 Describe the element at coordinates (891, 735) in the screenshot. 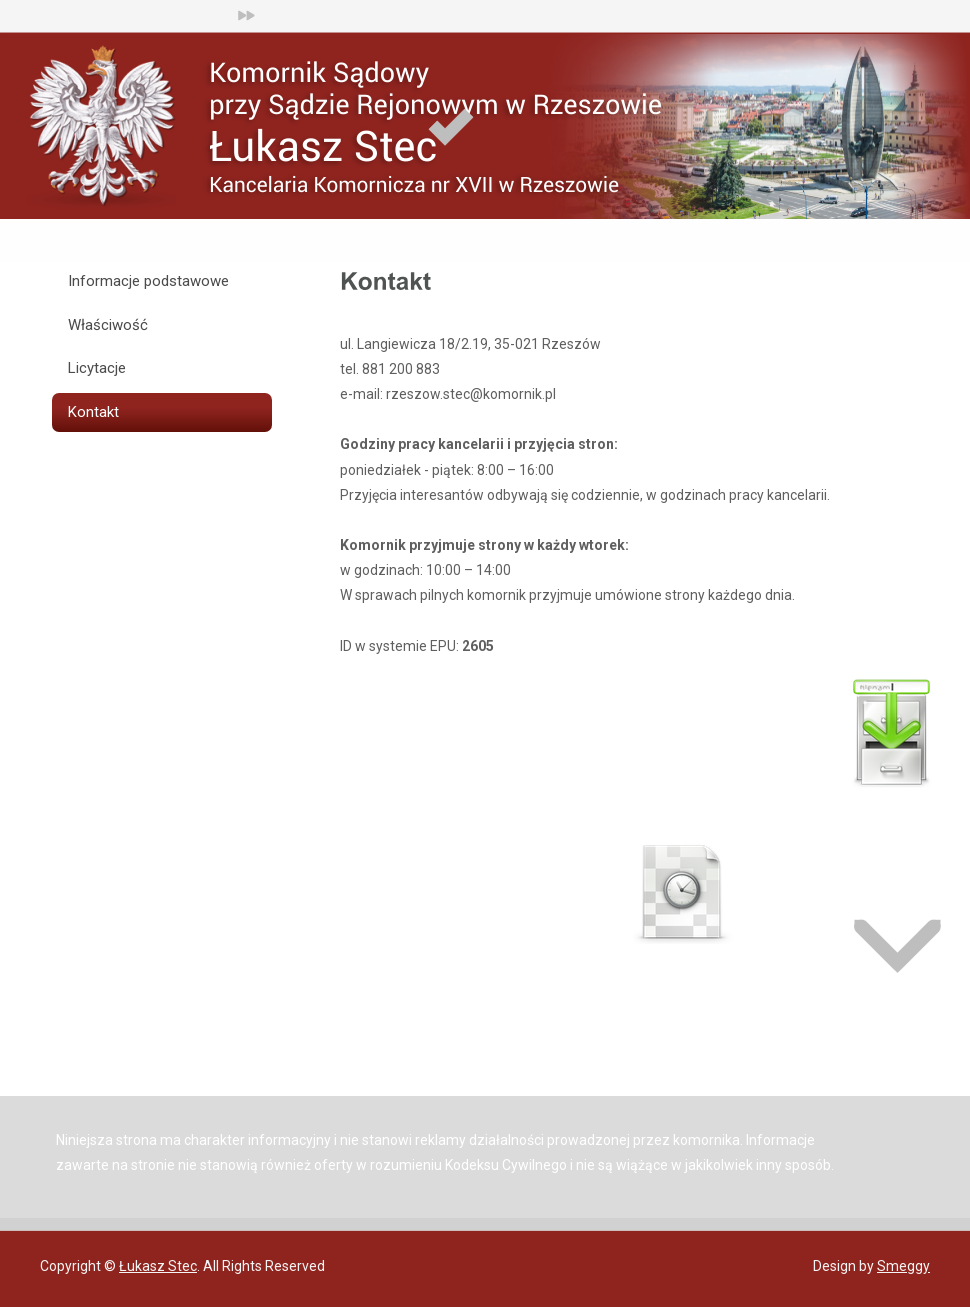

I see `save document to a new location or with a new name` at that location.